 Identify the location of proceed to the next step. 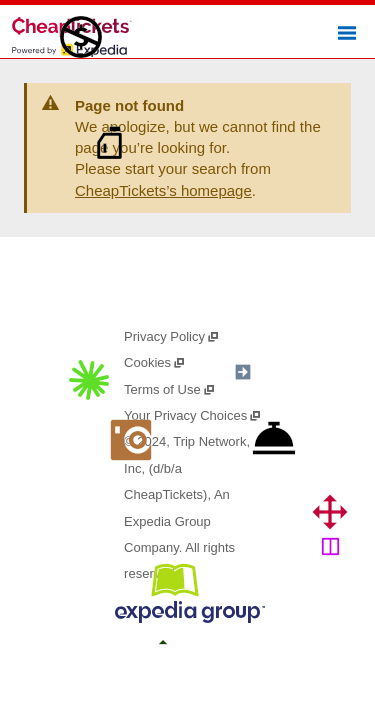
(243, 372).